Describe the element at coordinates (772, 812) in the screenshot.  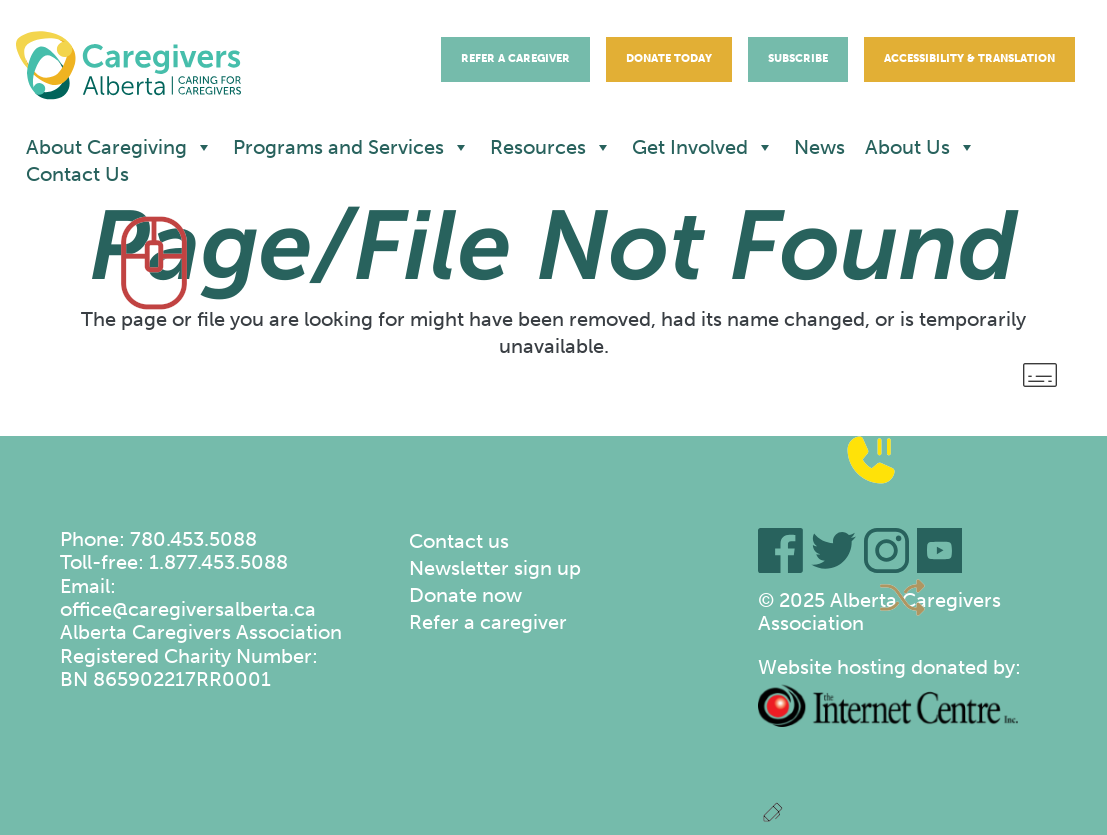
I see `edit or modify content` at that location.